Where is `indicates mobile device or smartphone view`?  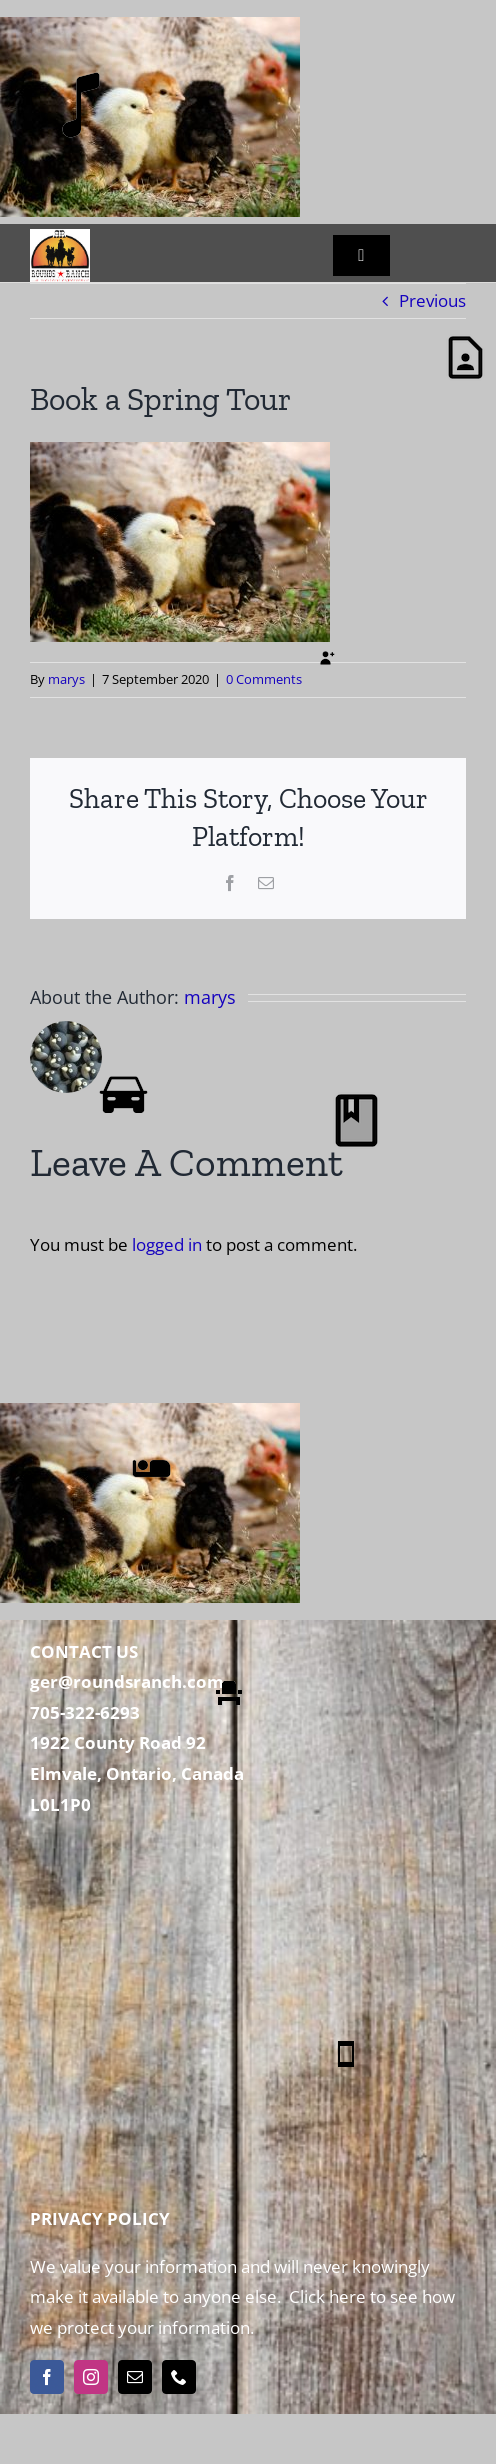
indicates mobile device or smartphone view is located at coordinates (346, 2054).